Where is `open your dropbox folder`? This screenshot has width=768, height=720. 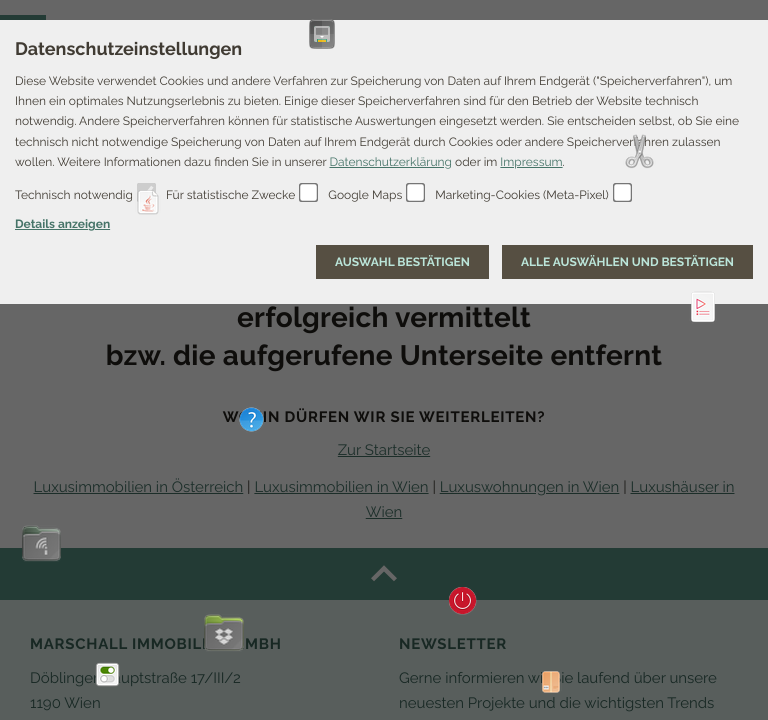
open your dropbox folder is located at coordinates (224, 632).